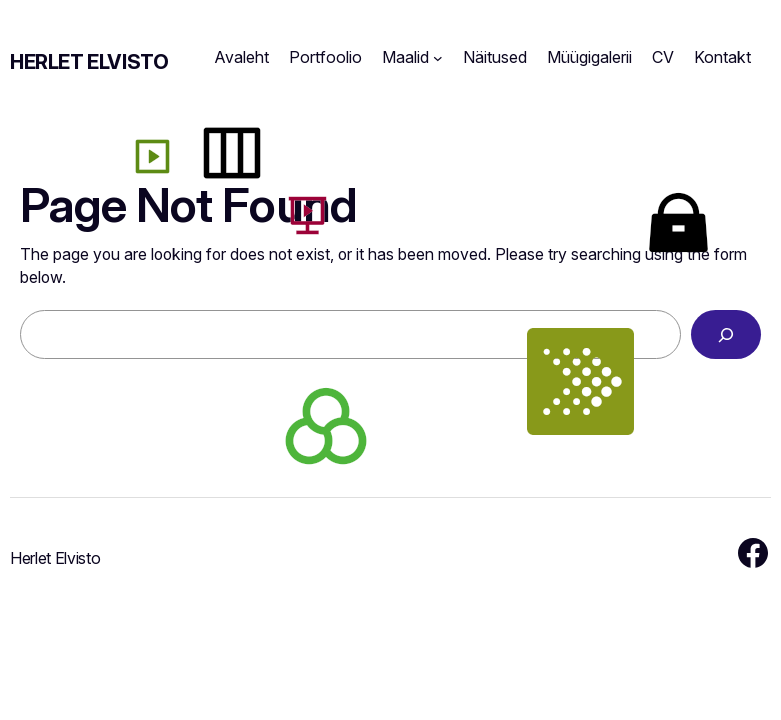 This screenshot has width=781, height=720. I want to click on adjust color filter settings, so click(326, 431).